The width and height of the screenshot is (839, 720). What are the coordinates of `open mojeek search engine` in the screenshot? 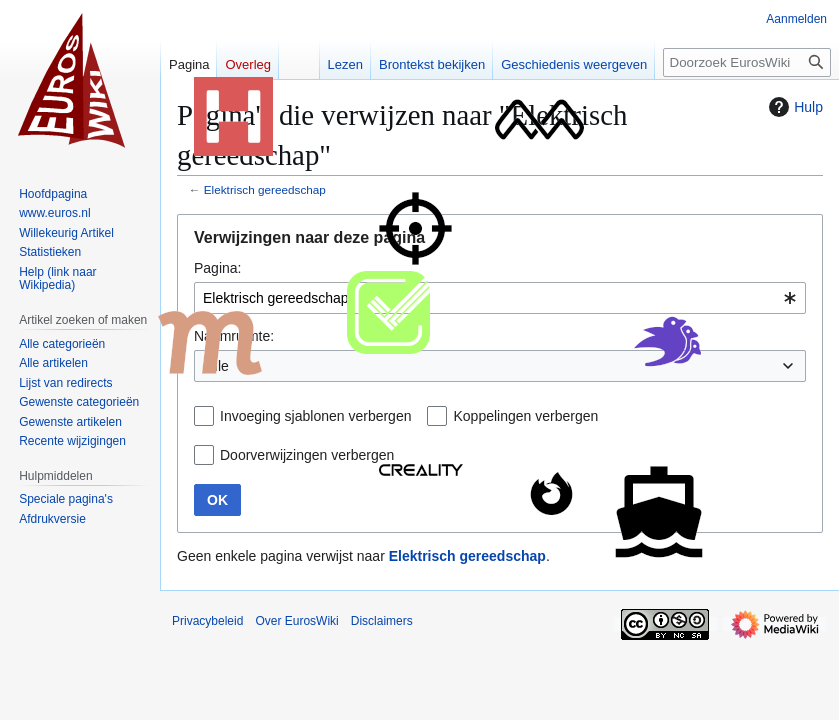 It's located at (210, 343).